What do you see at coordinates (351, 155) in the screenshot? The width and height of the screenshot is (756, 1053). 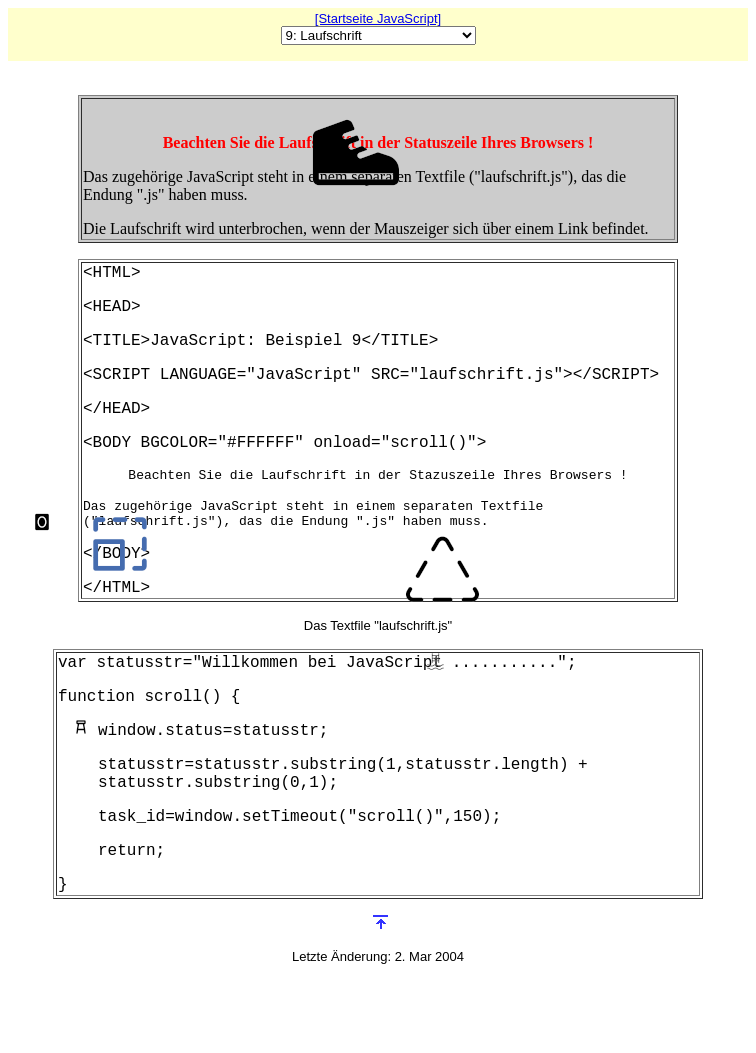 I see `access footwear or shoe products` at bounding box center [351, 155].